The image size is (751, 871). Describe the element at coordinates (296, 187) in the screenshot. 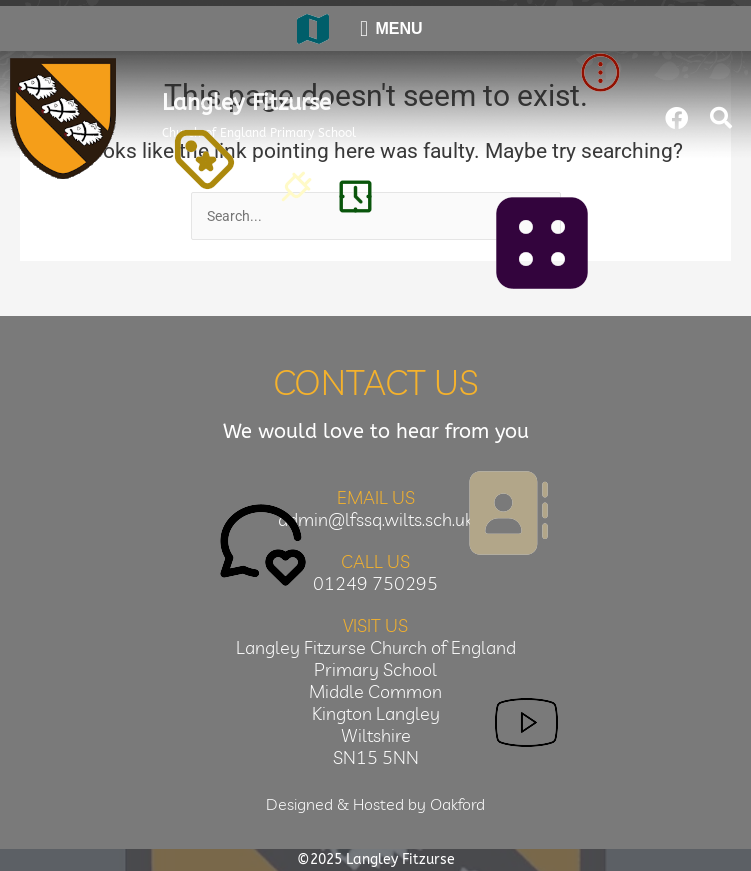

I see `connect to a power source` at that location.